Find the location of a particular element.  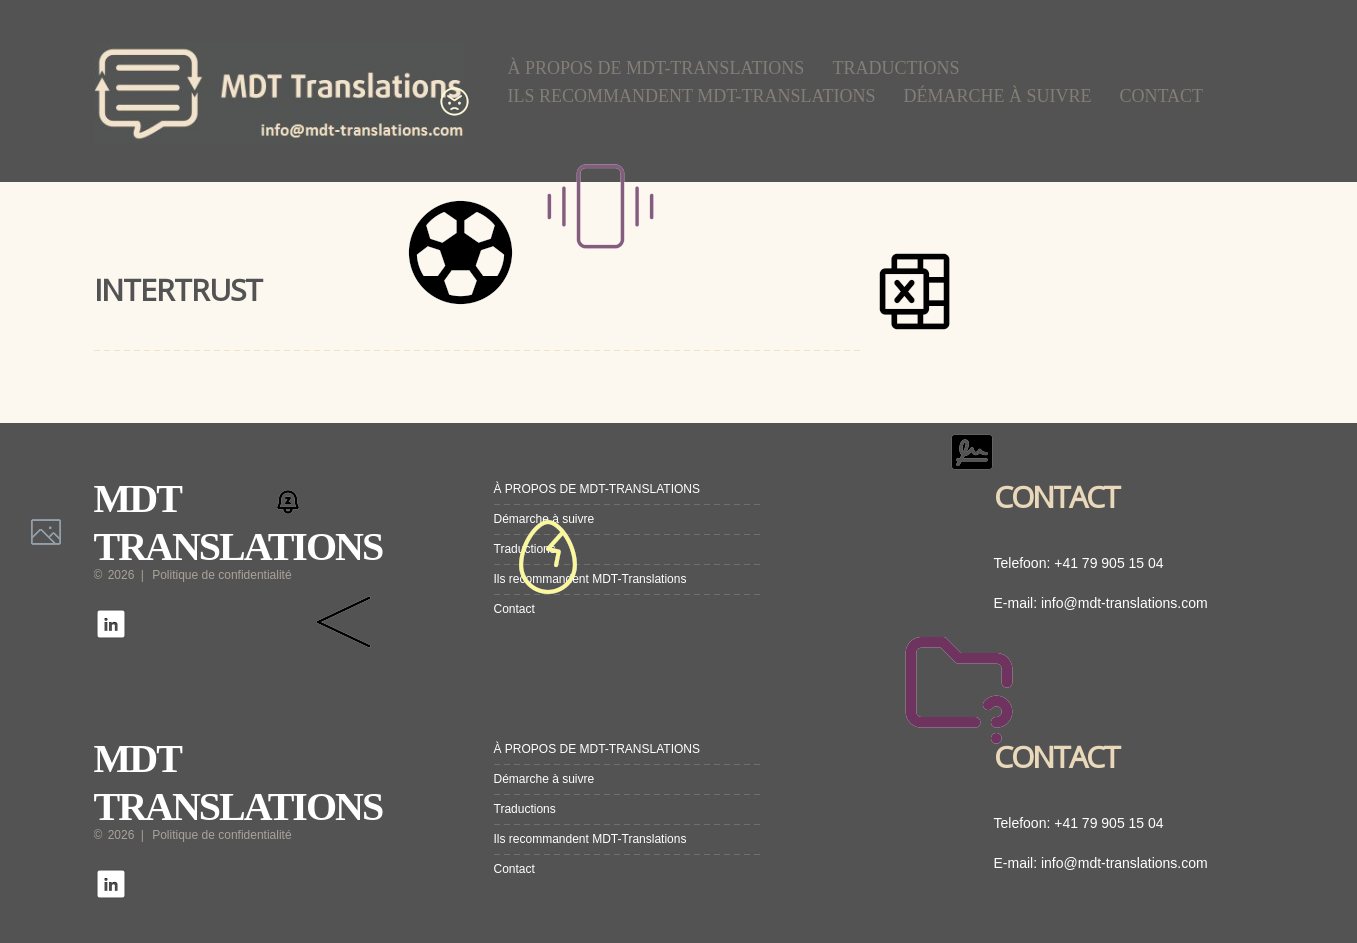

add your signature to a document is located at coordinates (972, 452).